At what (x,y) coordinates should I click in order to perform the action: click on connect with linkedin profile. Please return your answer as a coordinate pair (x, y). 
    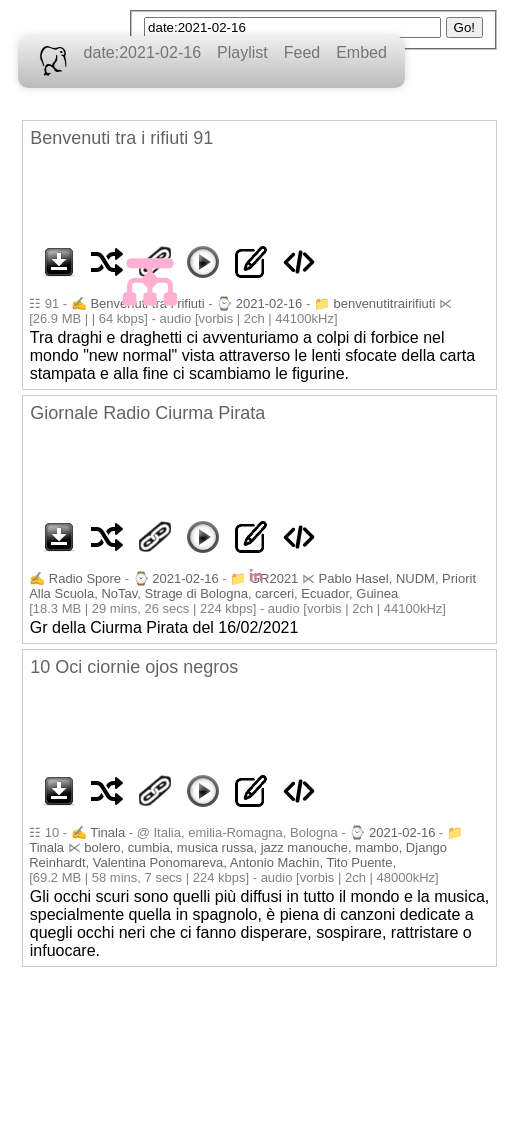
    Looking at the image, I should click on (256, 576).